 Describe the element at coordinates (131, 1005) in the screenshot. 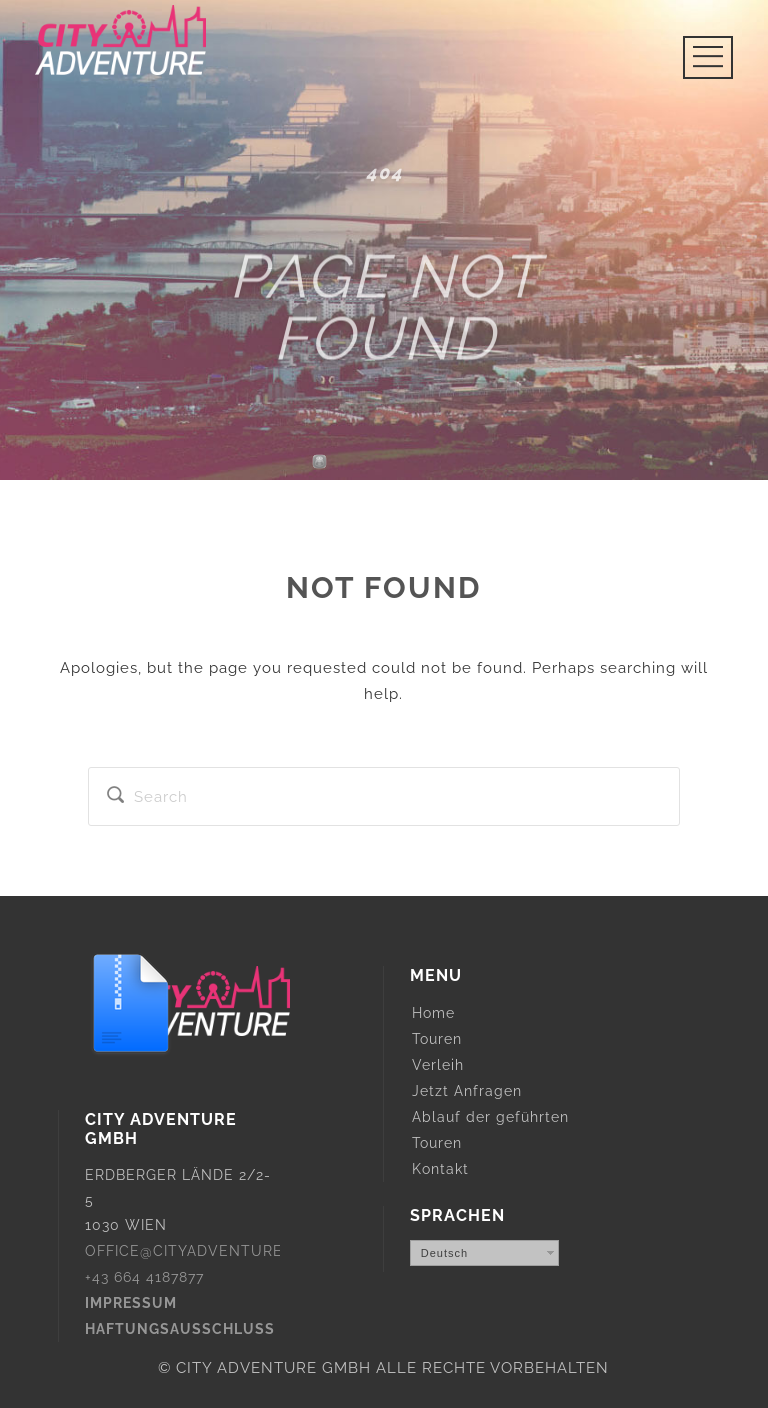

I see `a compressed or archived software file` at that location.